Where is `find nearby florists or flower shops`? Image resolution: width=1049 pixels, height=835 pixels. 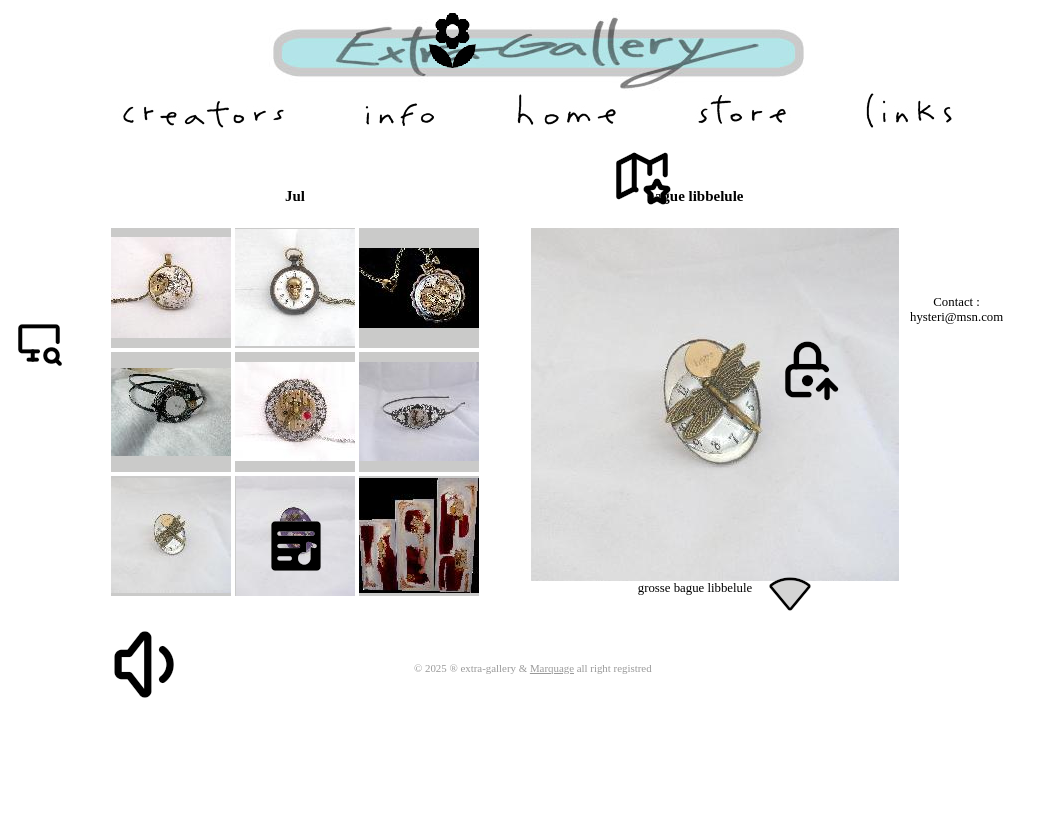 find nearby florists or flower shops is located at coordinates (452, 41).